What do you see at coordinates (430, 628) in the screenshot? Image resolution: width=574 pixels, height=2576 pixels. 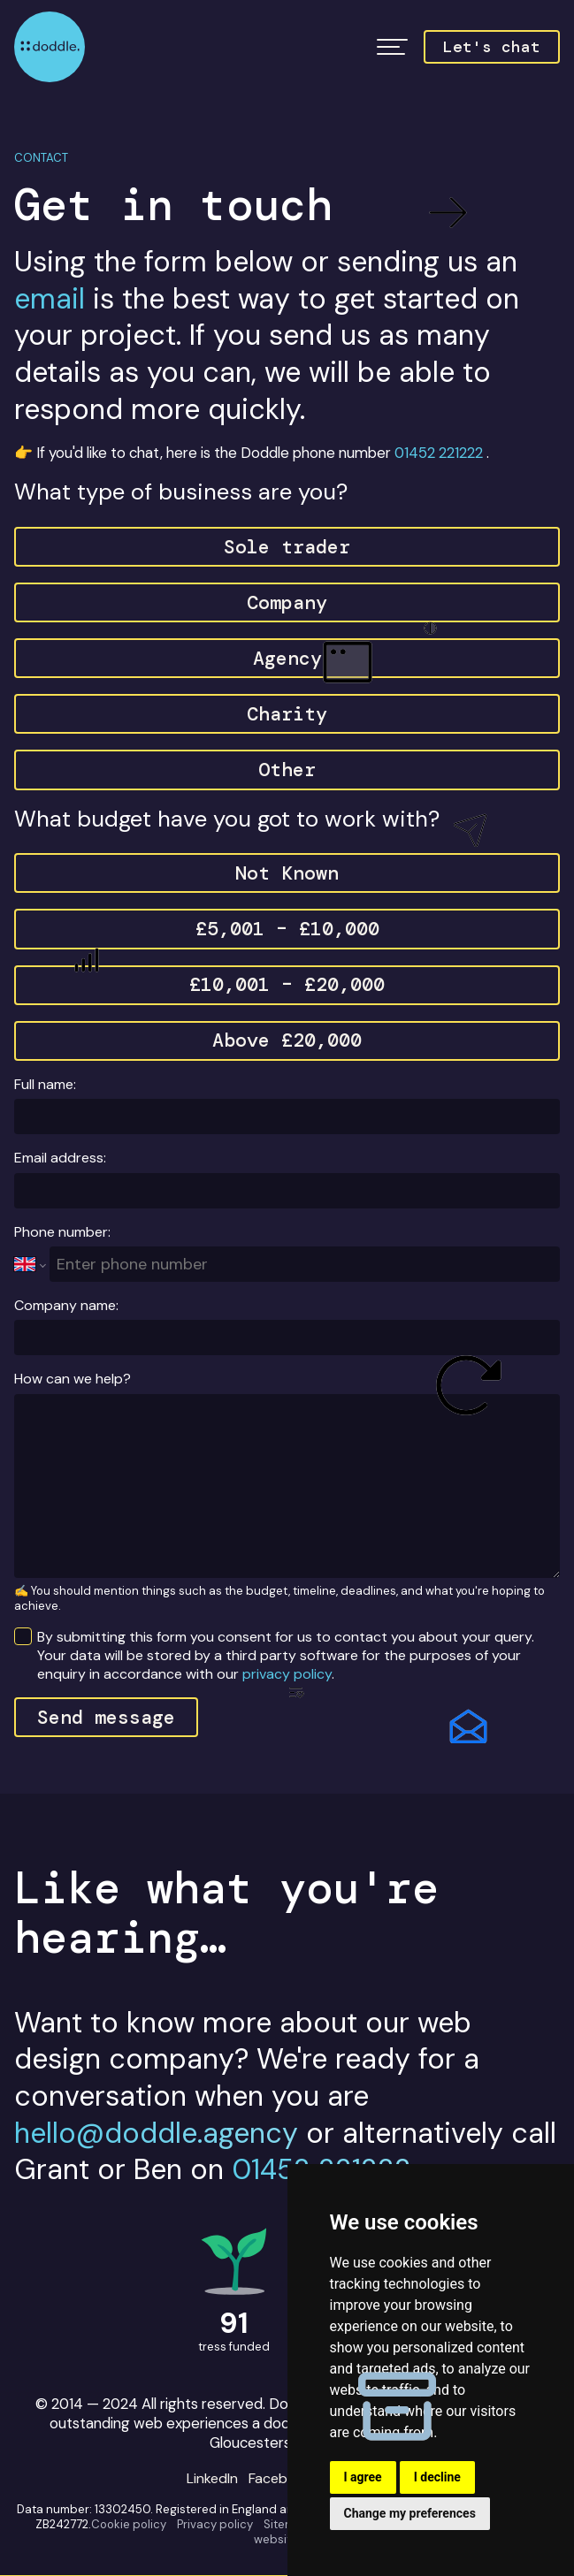 I see `toggle between light and dark mode` at bounding box center [430, 628].